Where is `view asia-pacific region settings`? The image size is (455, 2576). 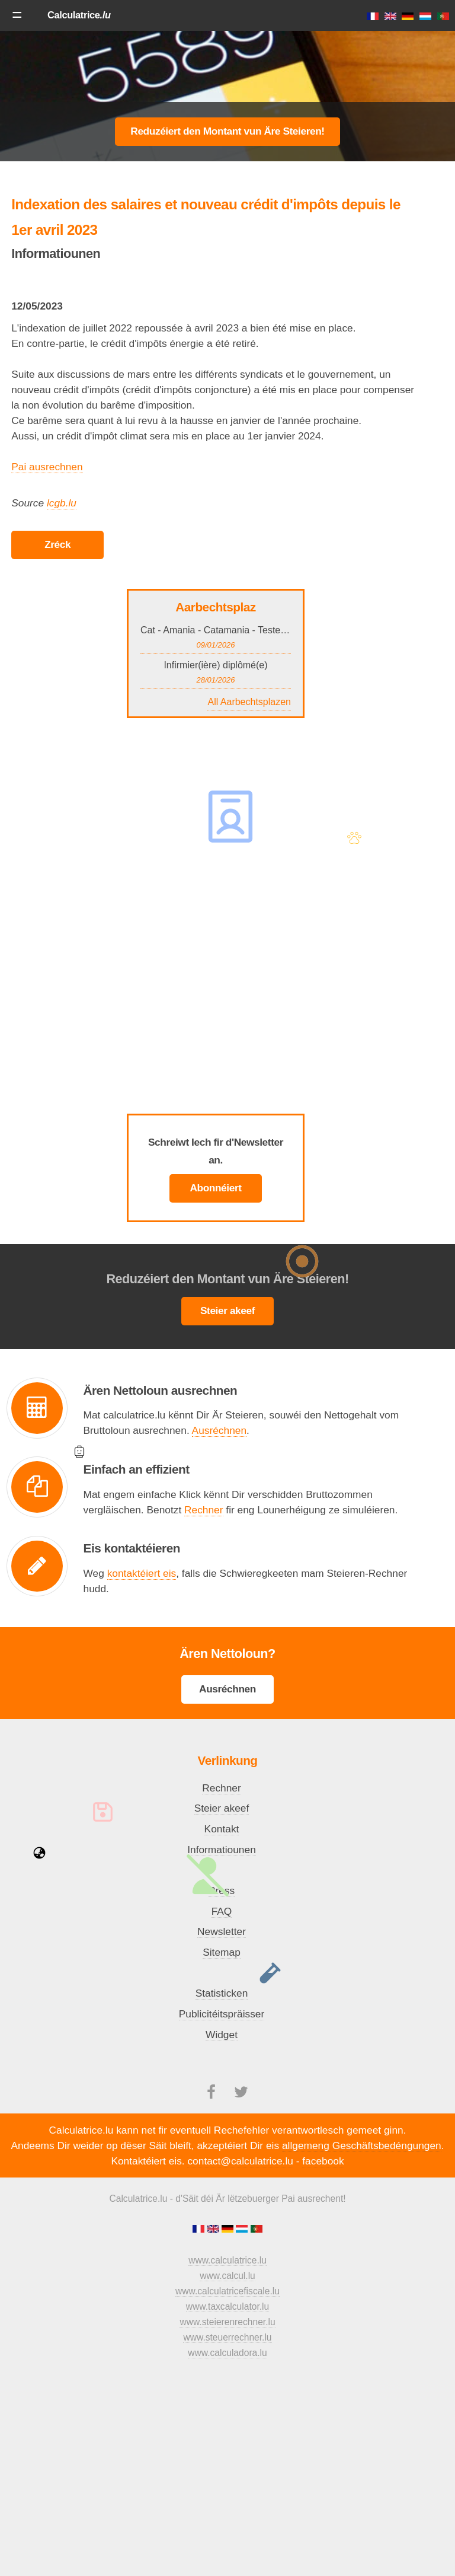
view asia-pacific region settings is located at coordinates (39, 1853).